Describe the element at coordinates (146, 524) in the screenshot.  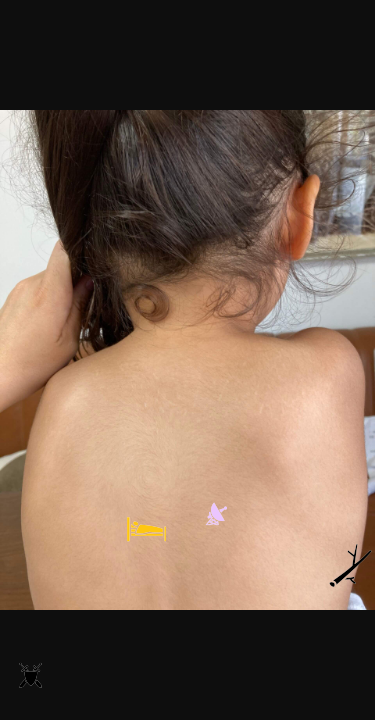
I see `indicates sleep mode or rest status` at that location.